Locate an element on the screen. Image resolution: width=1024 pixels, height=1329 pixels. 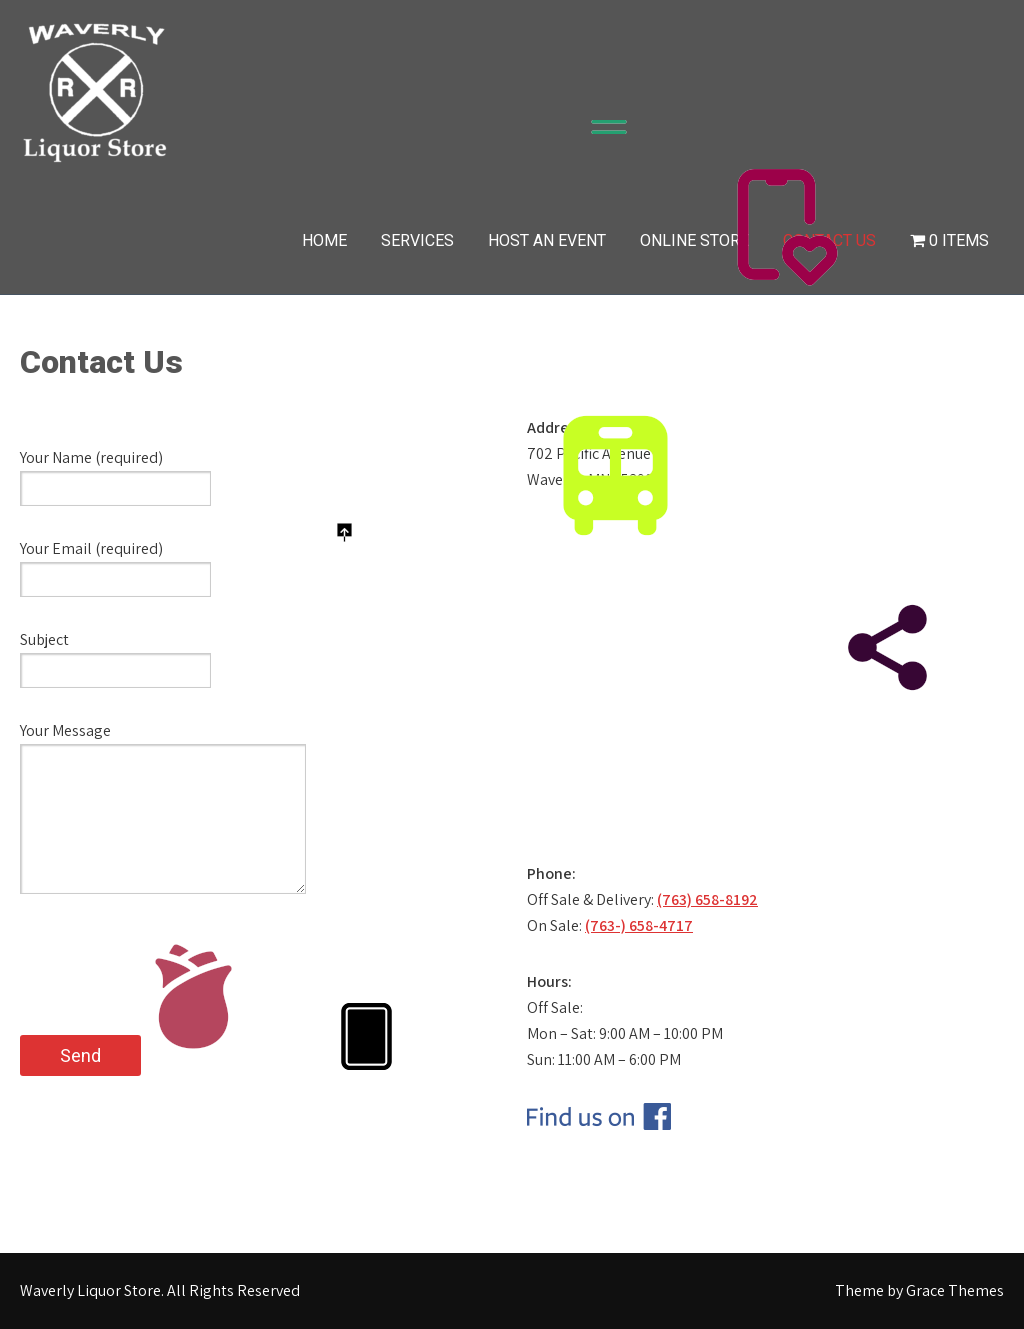
share content to social media is located at coordinates (887, 647).